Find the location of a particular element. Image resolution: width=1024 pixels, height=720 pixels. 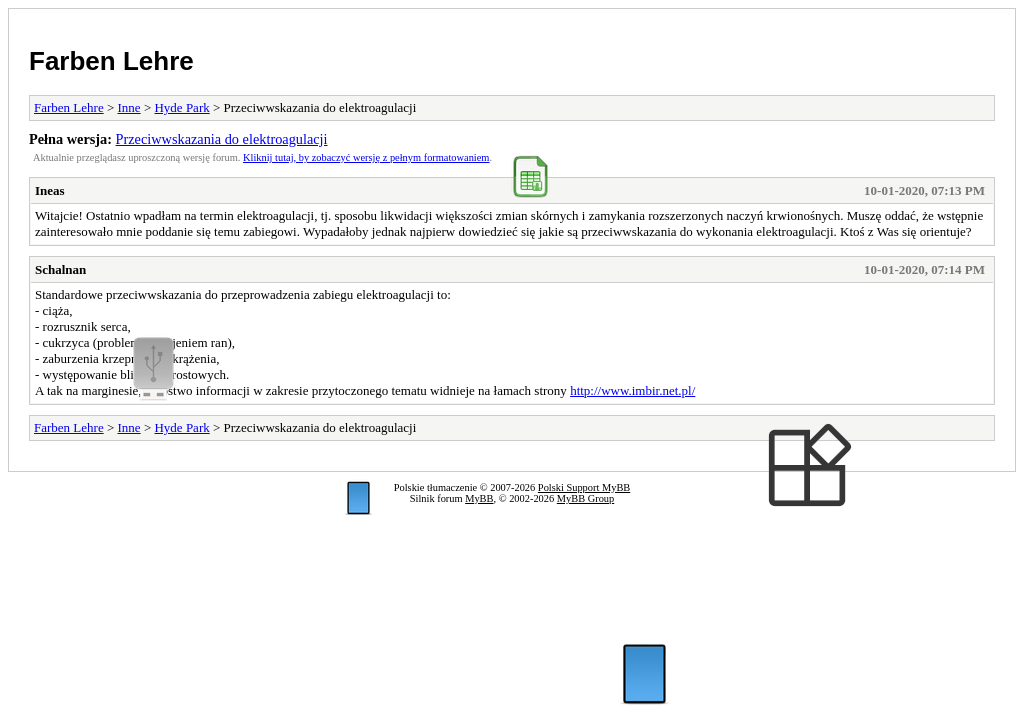

access connected USB storage device is located at coordinates (153, 368).